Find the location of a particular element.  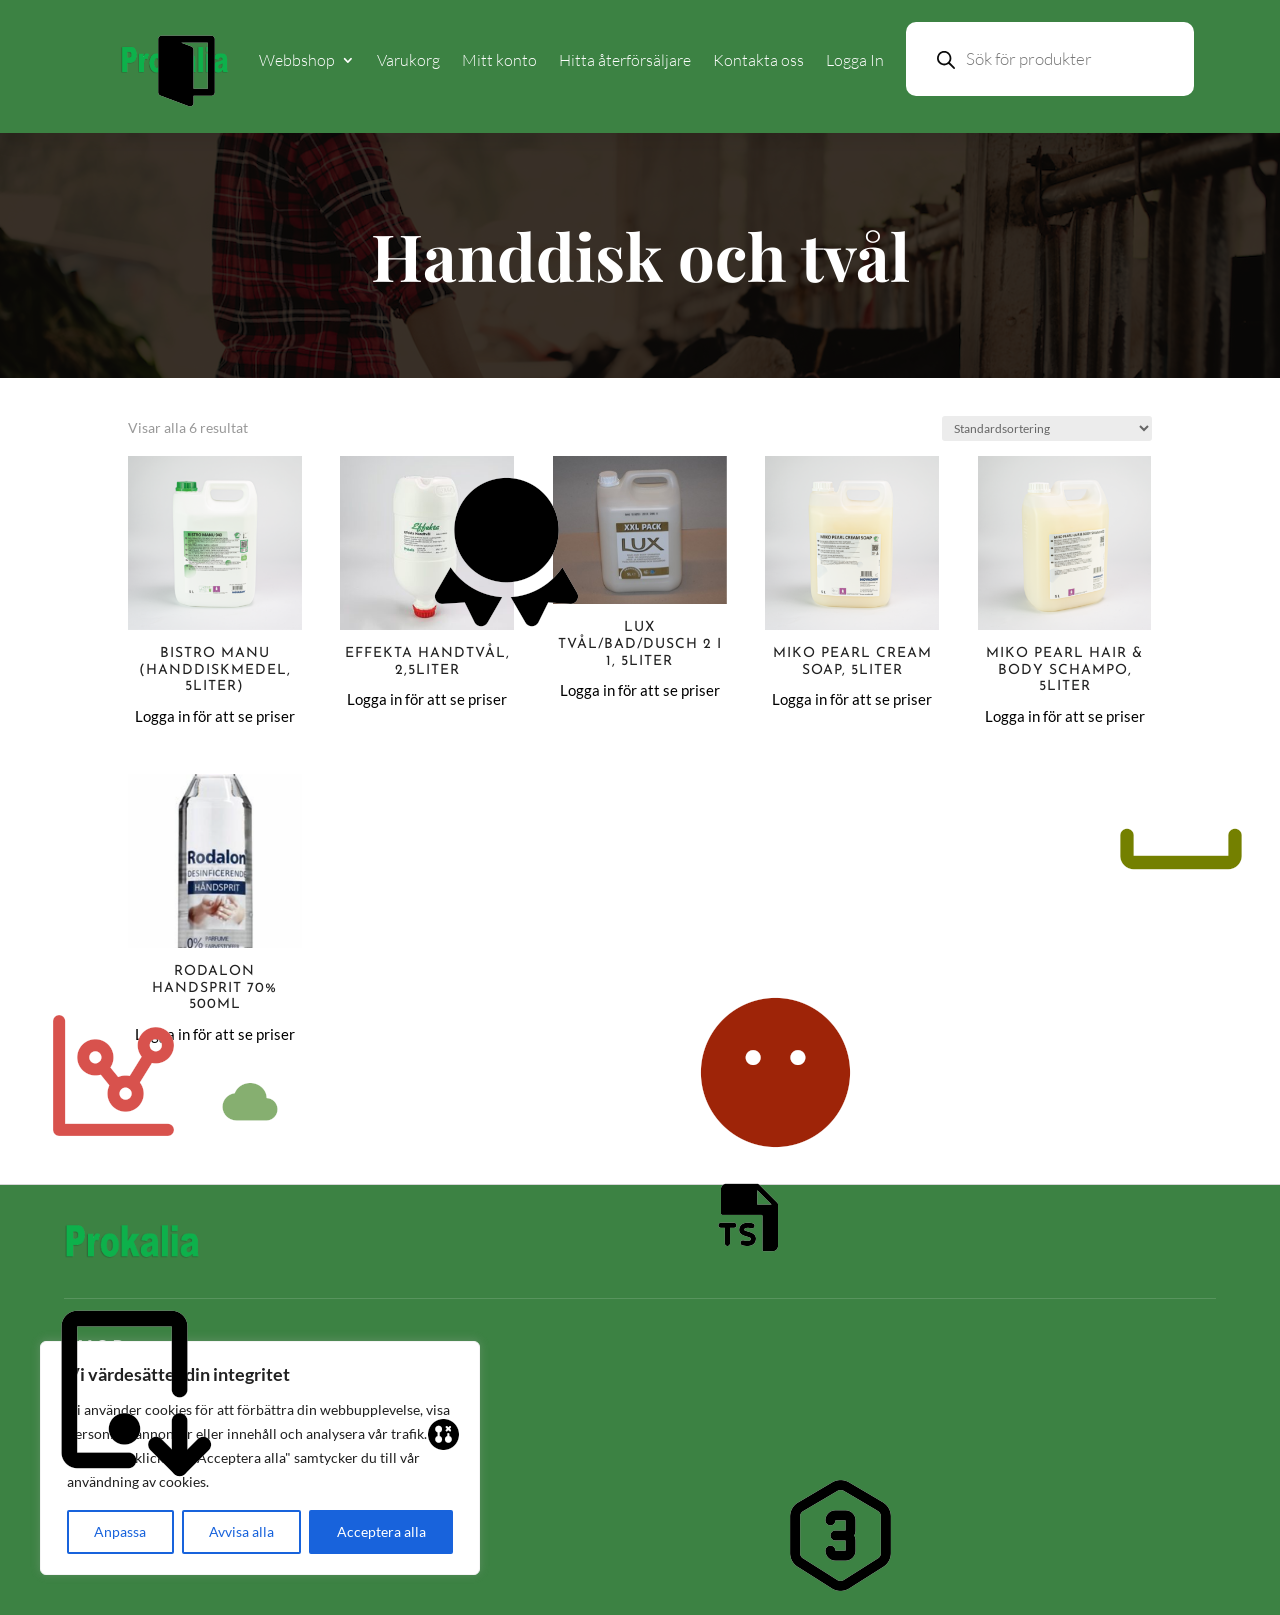

view achievements or awards is located at coordinates (506, 552).